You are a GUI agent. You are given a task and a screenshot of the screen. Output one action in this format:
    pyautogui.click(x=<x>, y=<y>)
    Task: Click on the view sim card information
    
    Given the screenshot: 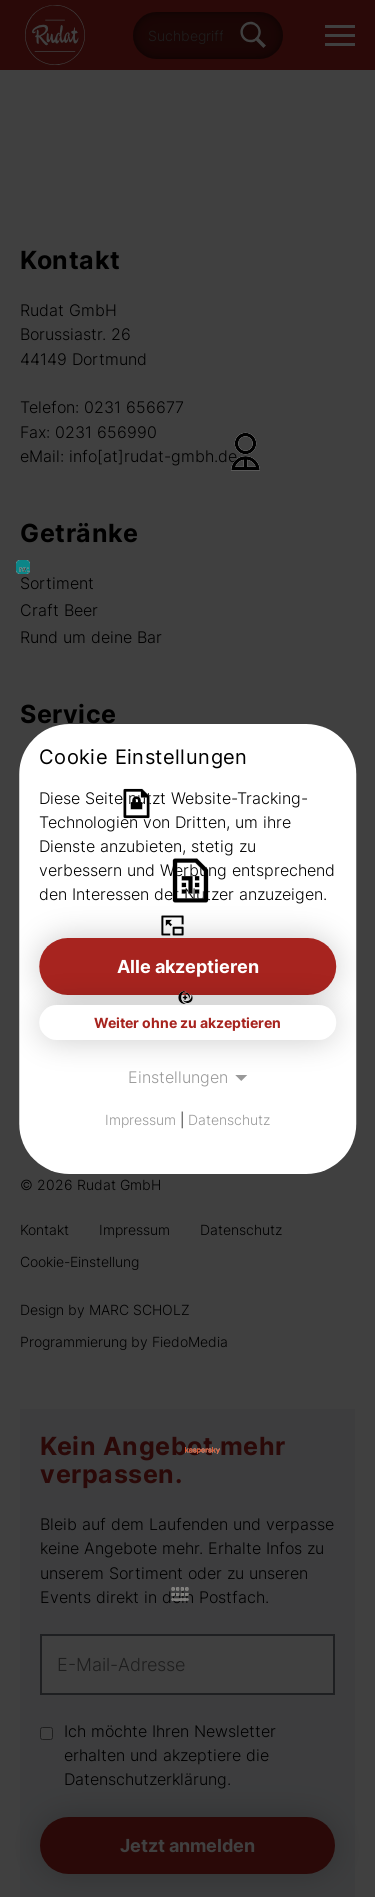 What is the action you would take?
    pyautogui.click(x=190, y=880)
    